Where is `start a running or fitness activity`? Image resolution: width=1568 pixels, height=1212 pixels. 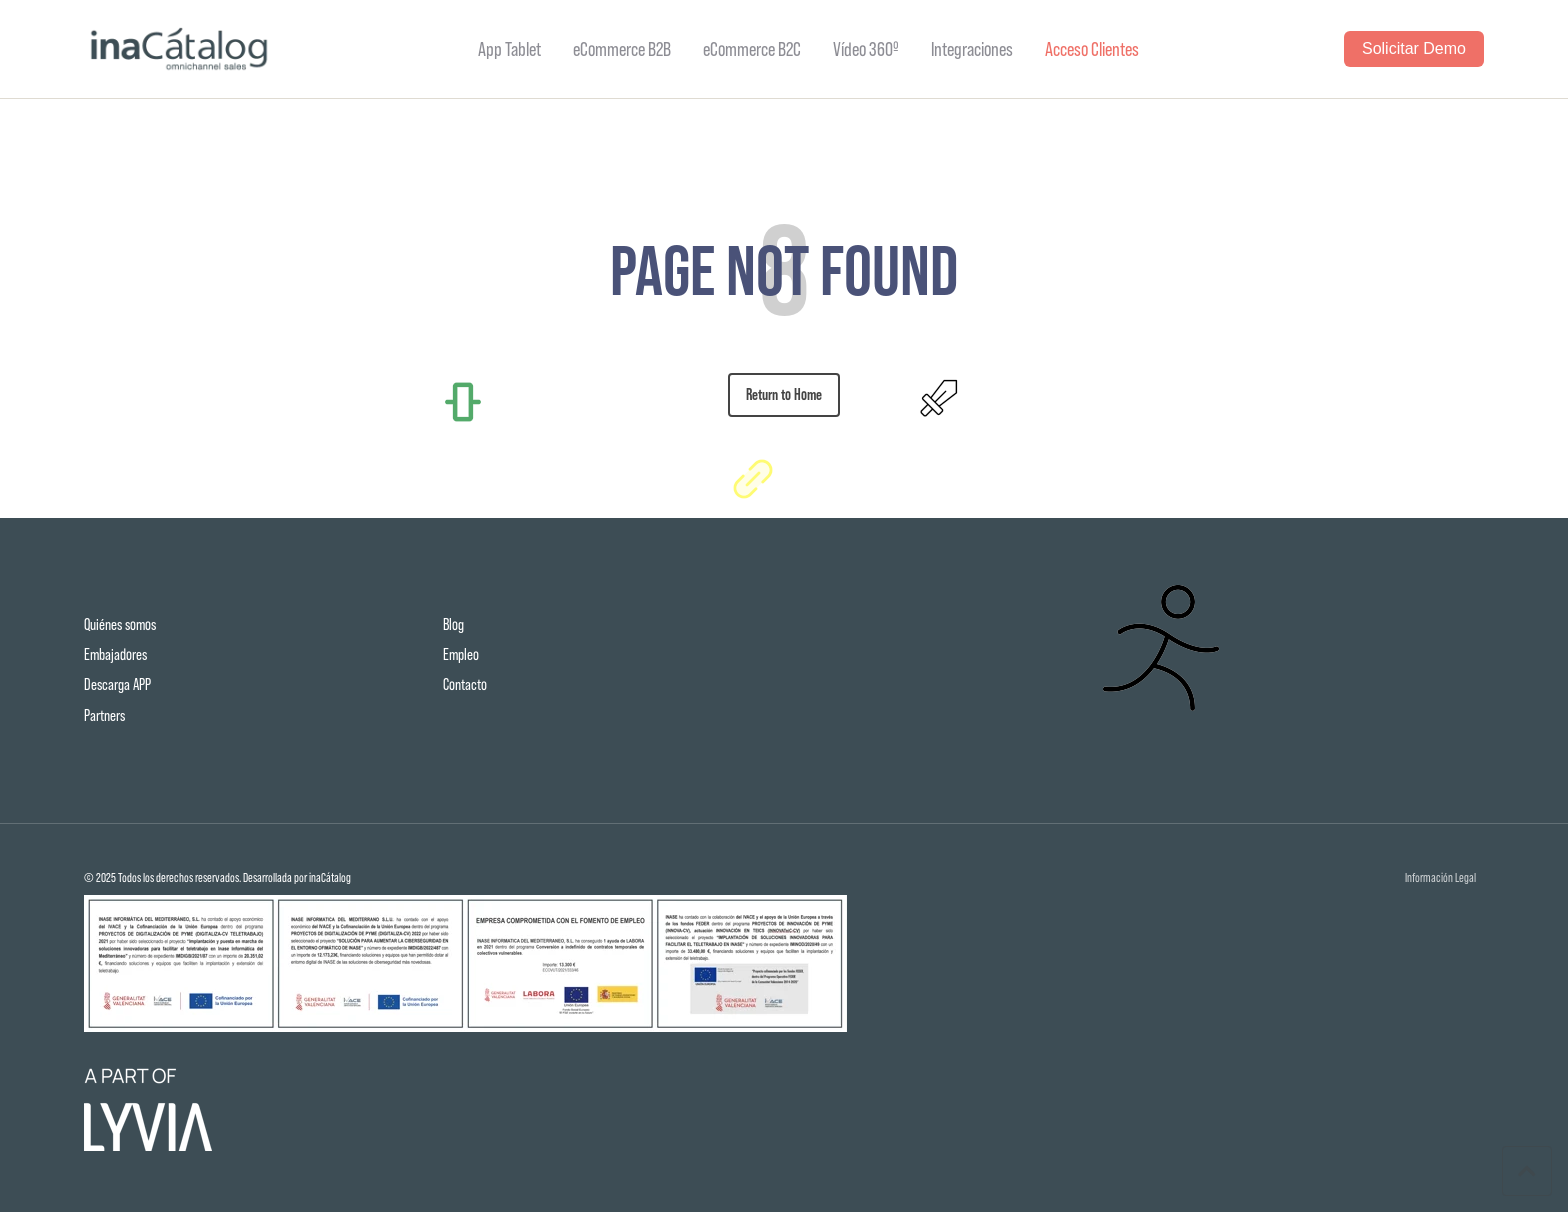 start a running or fitness activity is located at coordinates (1163, 645).